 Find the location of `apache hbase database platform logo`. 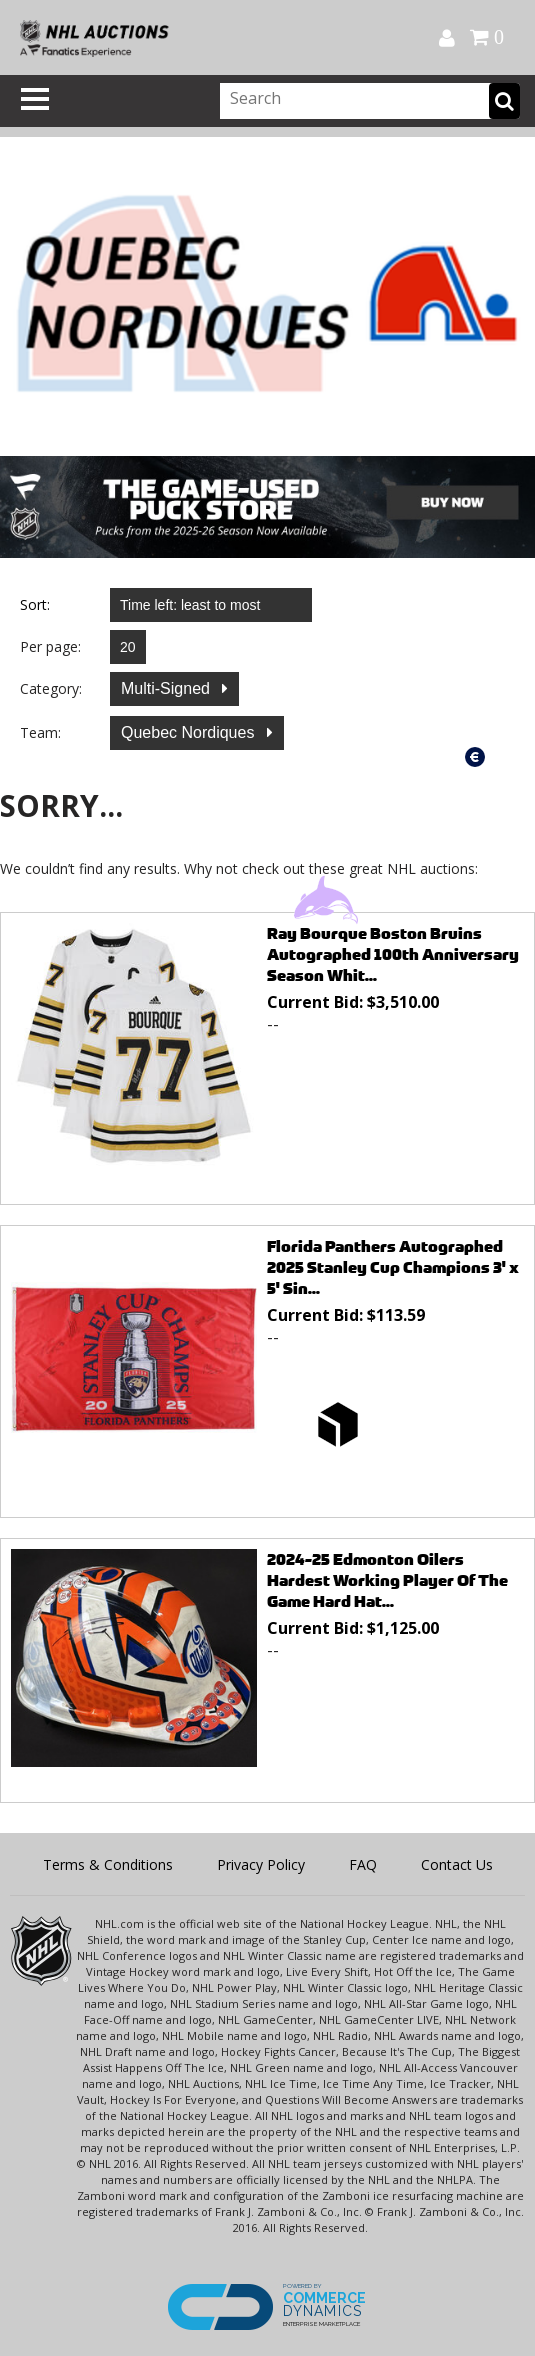

apache hbase database platform logo is located at coordinates (326, 900).